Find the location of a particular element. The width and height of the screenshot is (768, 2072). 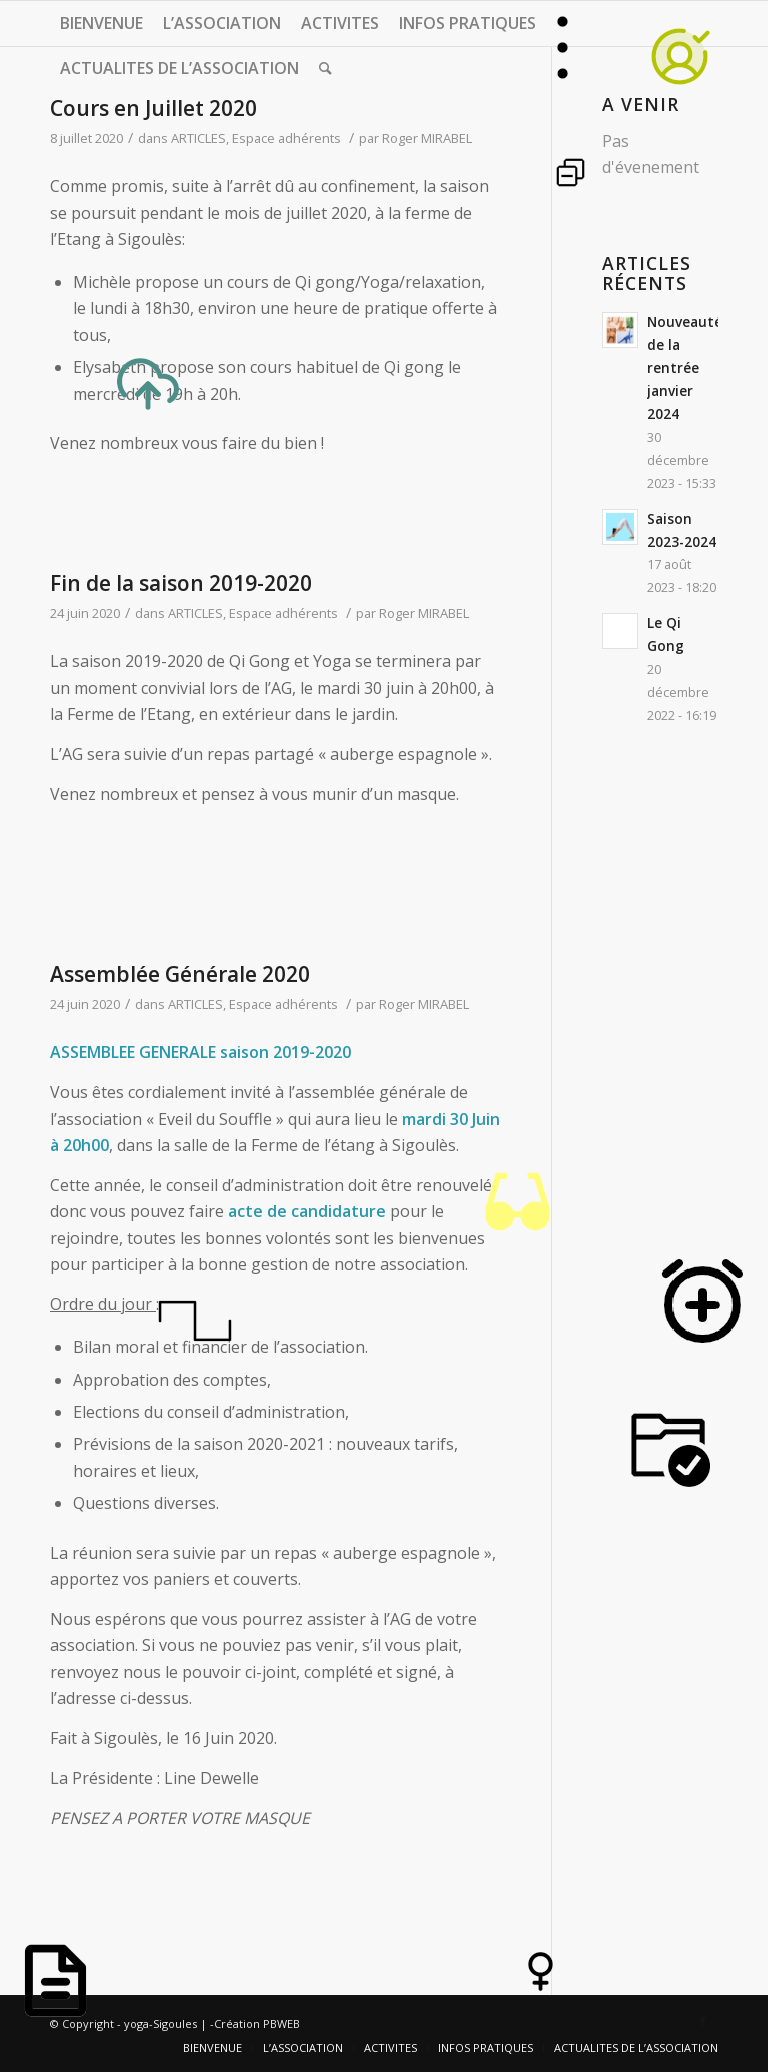

upload file to cloud storage is located at coordinates (148, 384).